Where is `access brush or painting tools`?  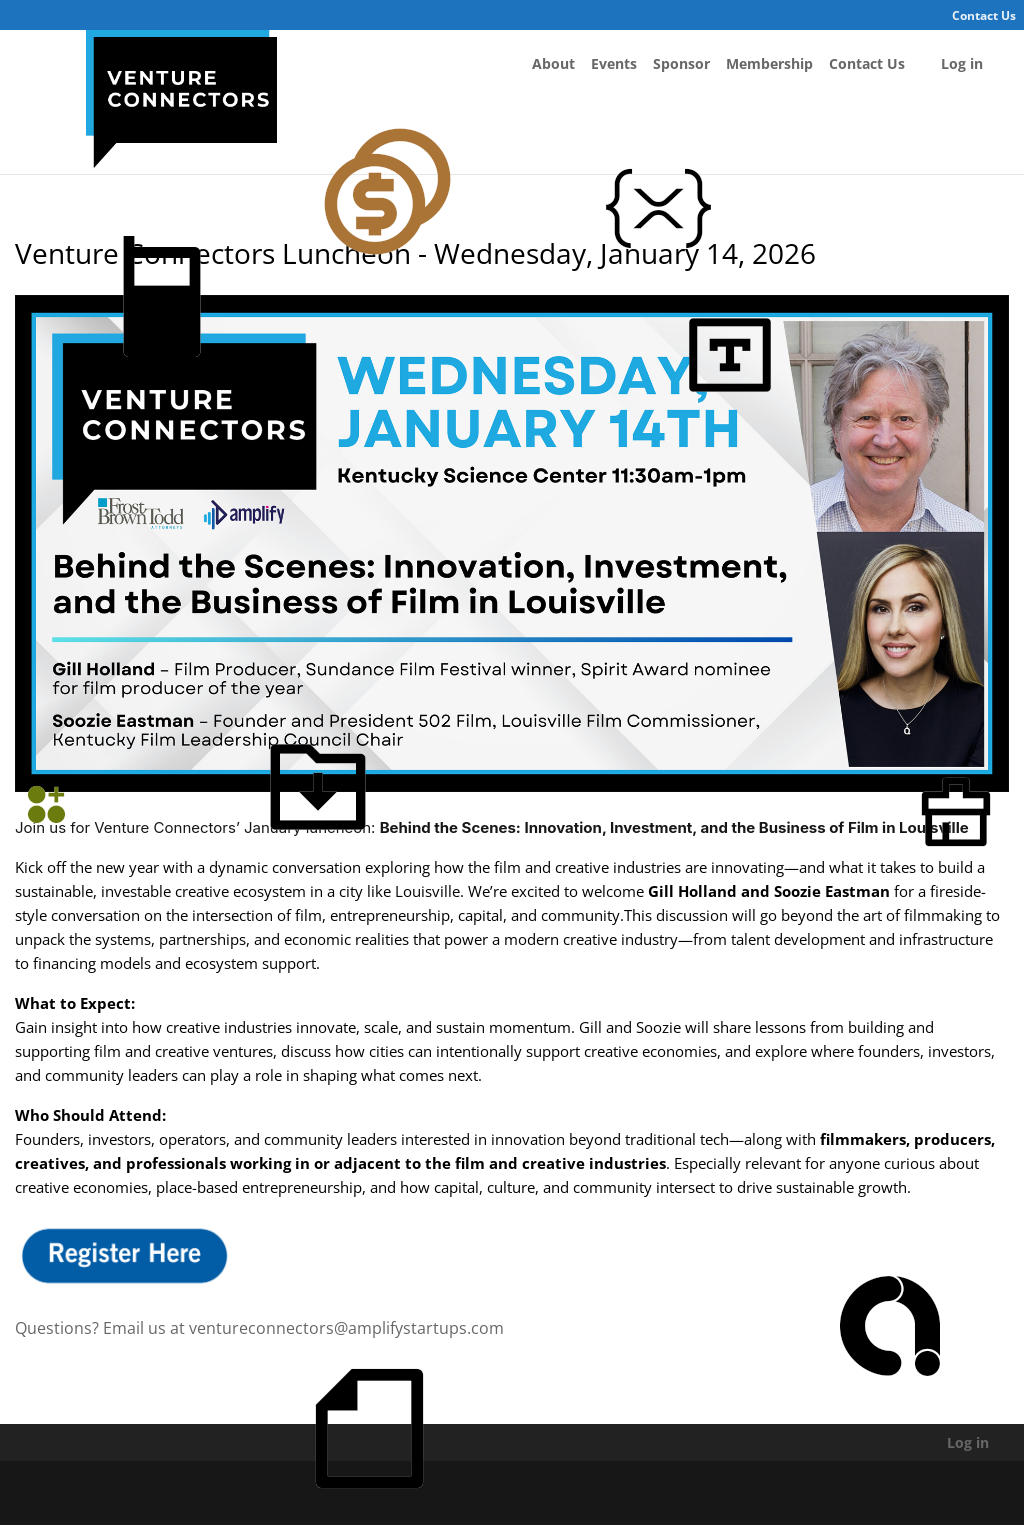
access brush or painting tools is located at coordinates (956, 812).